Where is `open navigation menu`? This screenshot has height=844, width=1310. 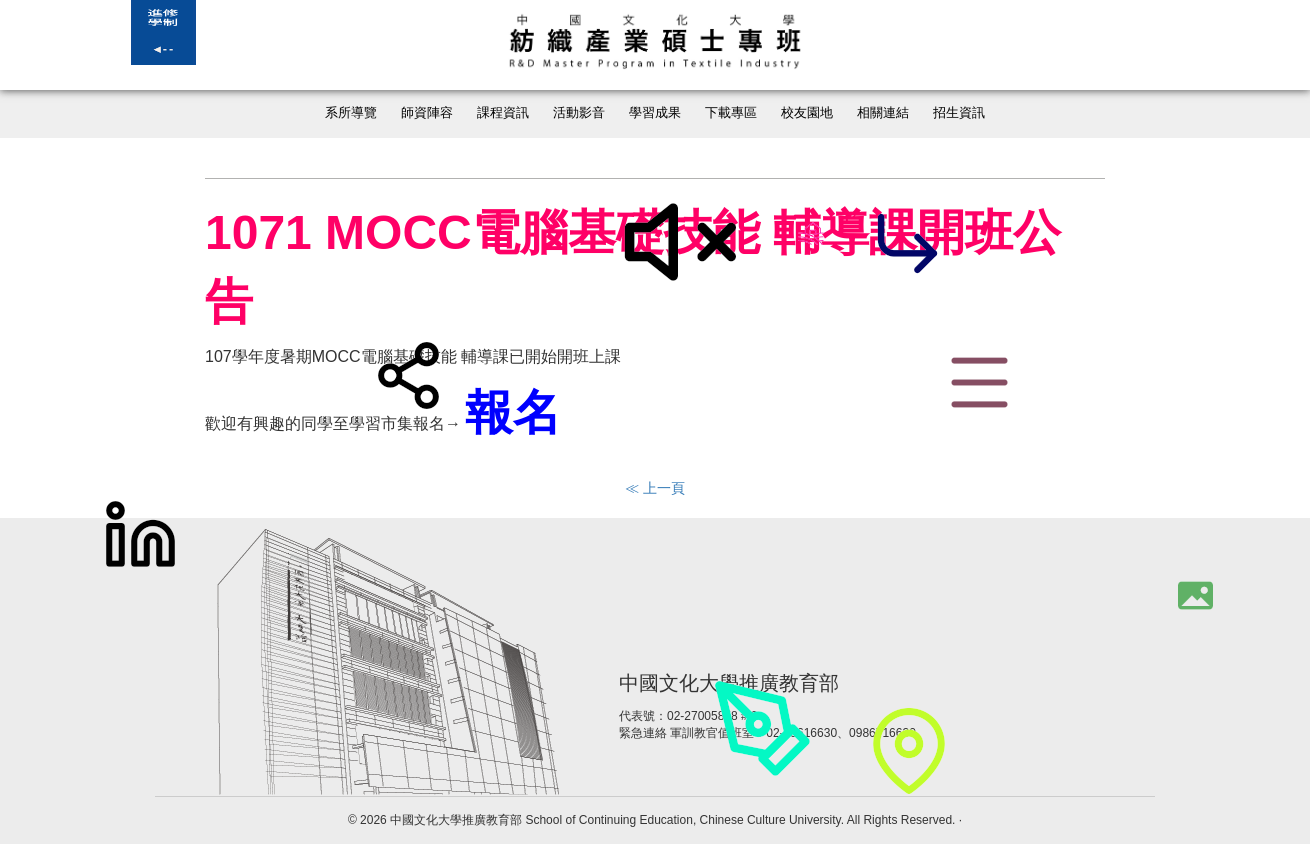 open navigation menu is located at coordinates (979, 382).